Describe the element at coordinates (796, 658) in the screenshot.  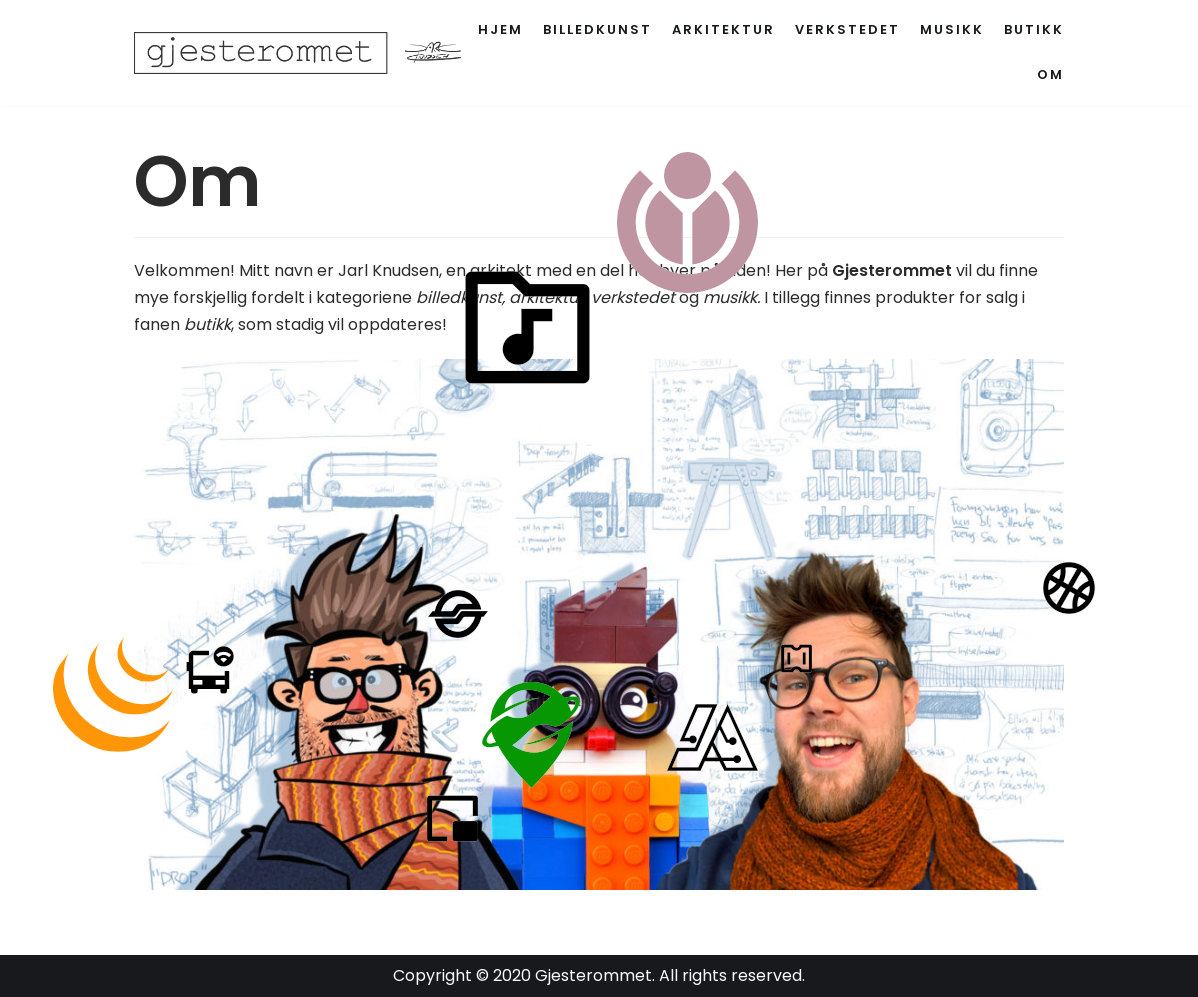
I see `view available coupons or vouchers` at that location.